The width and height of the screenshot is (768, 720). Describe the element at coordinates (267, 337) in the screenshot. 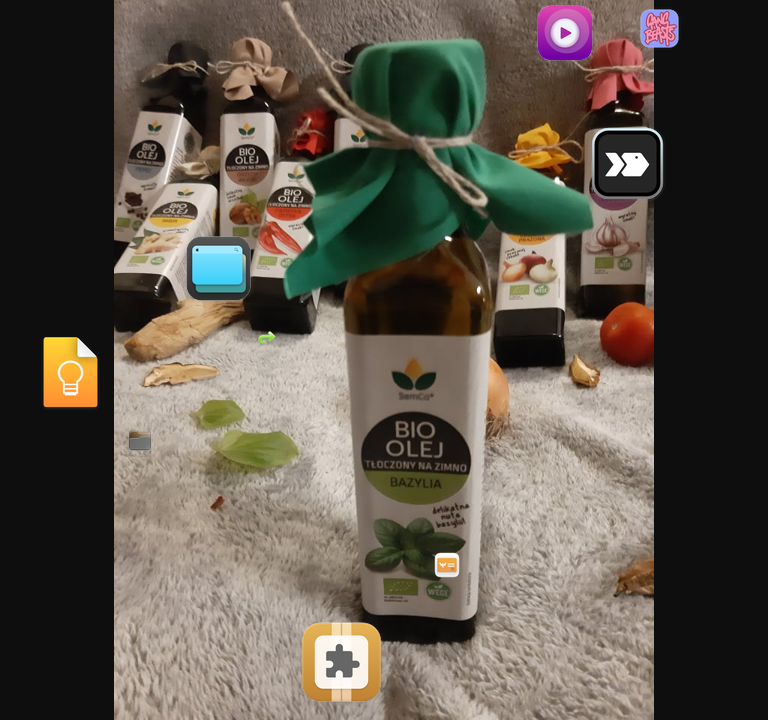

I see `redo the last undone action` at that location.